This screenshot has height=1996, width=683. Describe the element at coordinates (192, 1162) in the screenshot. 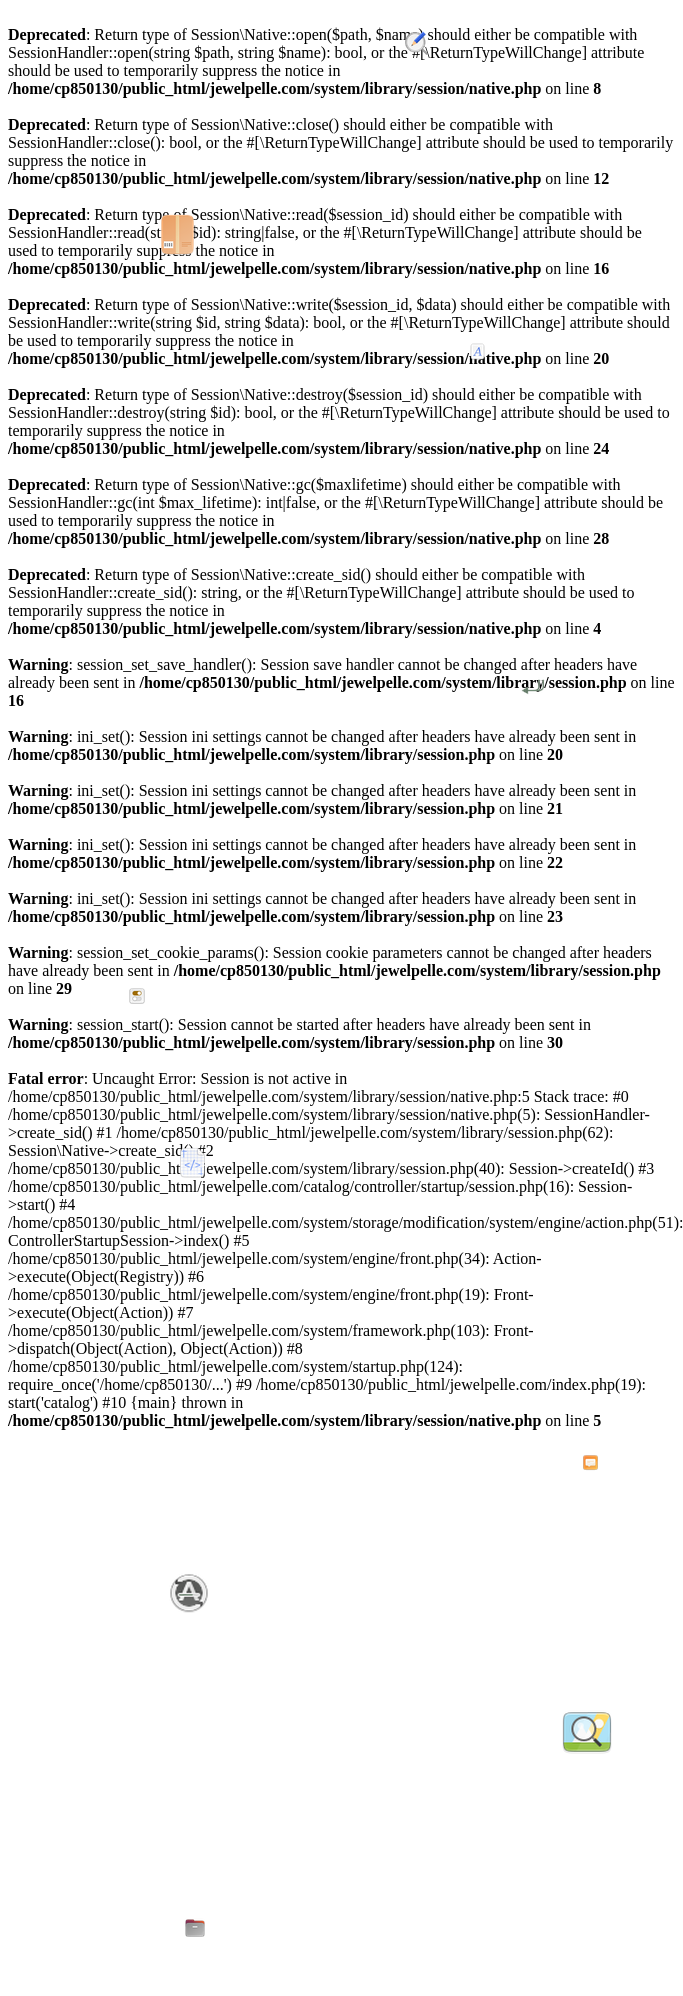

I see `an html template file` at that location.